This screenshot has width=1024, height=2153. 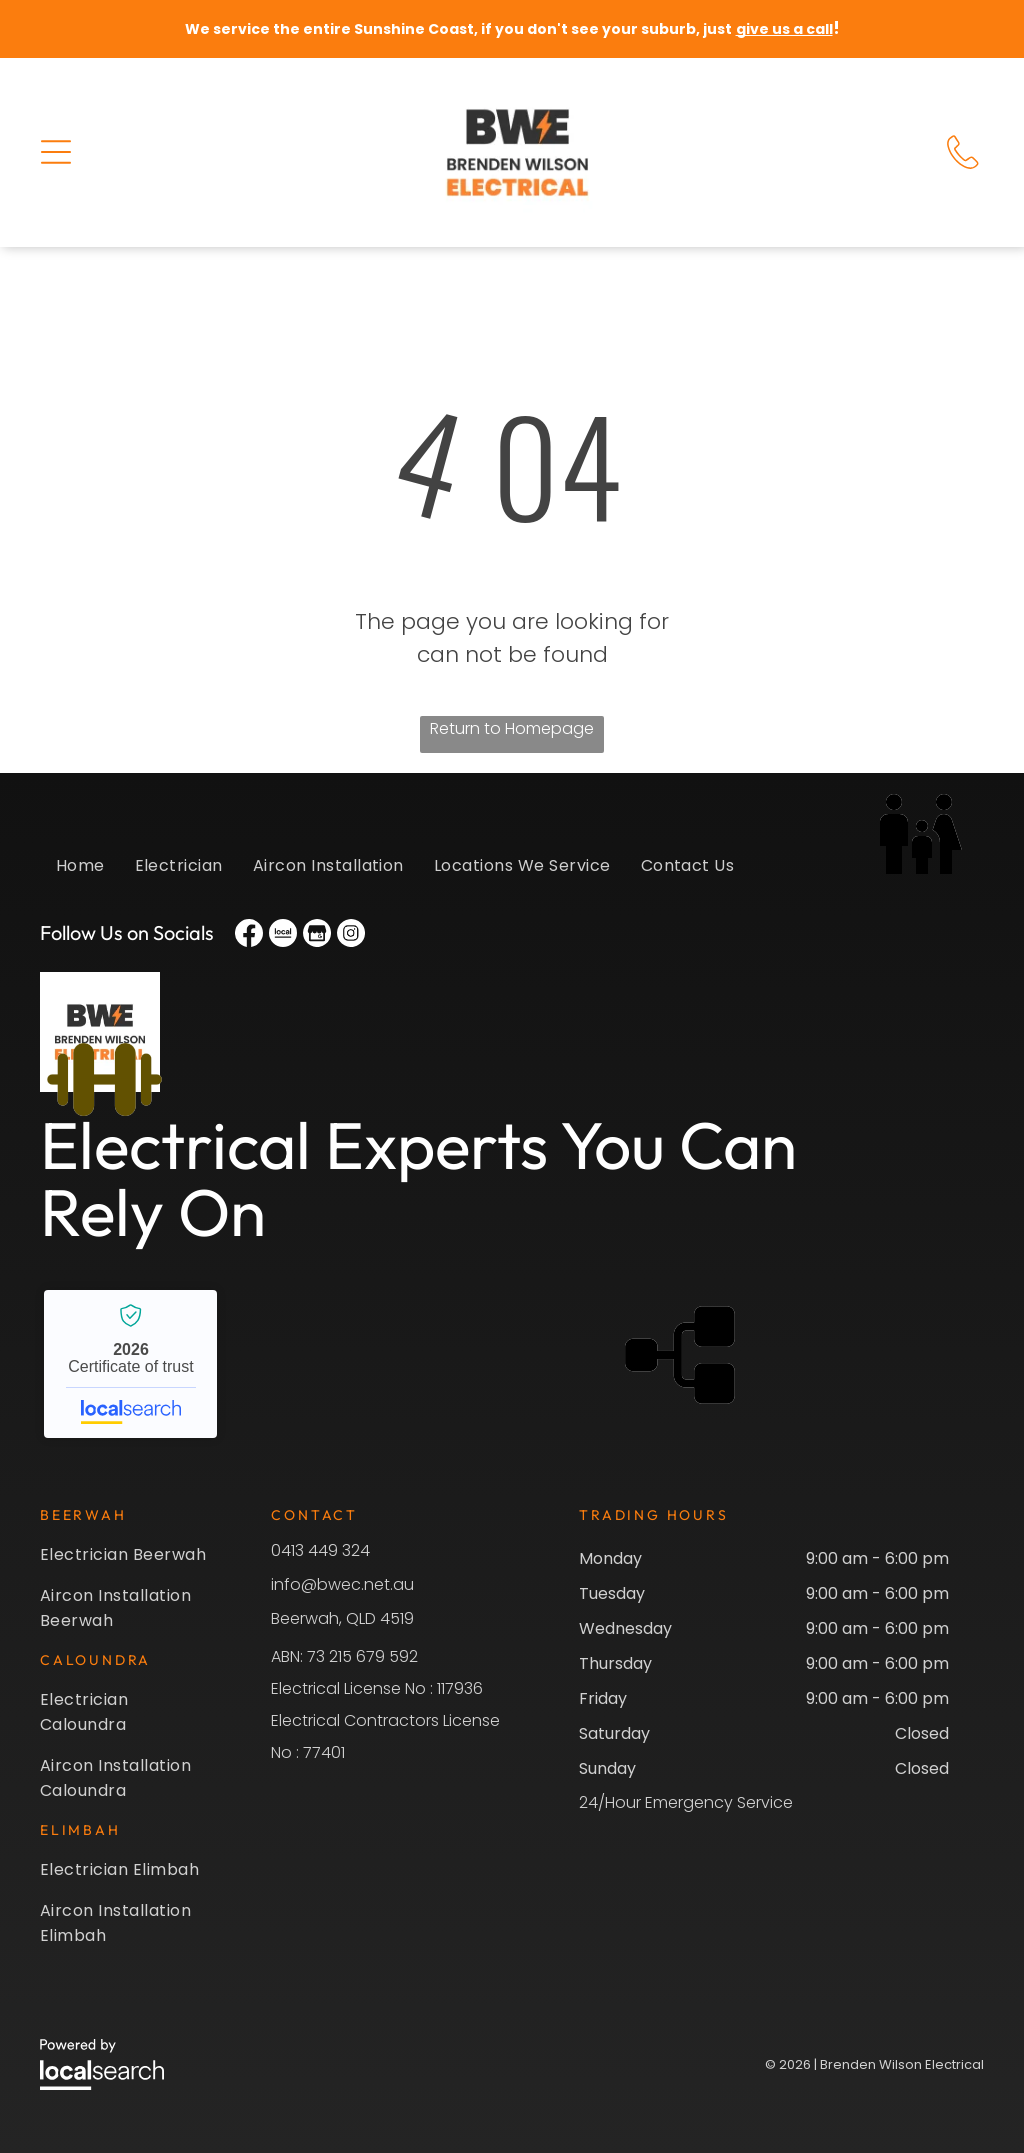 I want to click on view hierarchical organization or folder structure, so click(x=686, y=1355).